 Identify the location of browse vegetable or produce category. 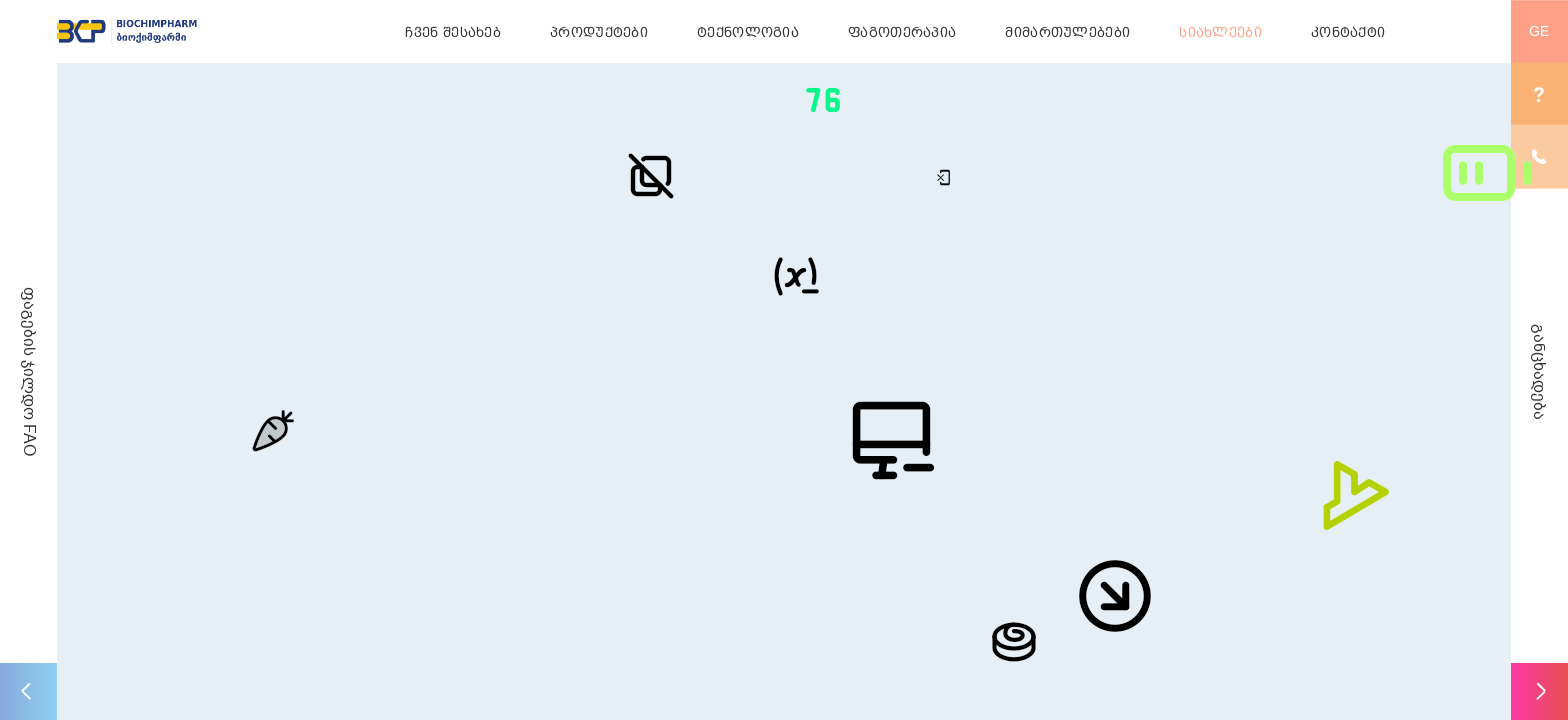
(272, 431).